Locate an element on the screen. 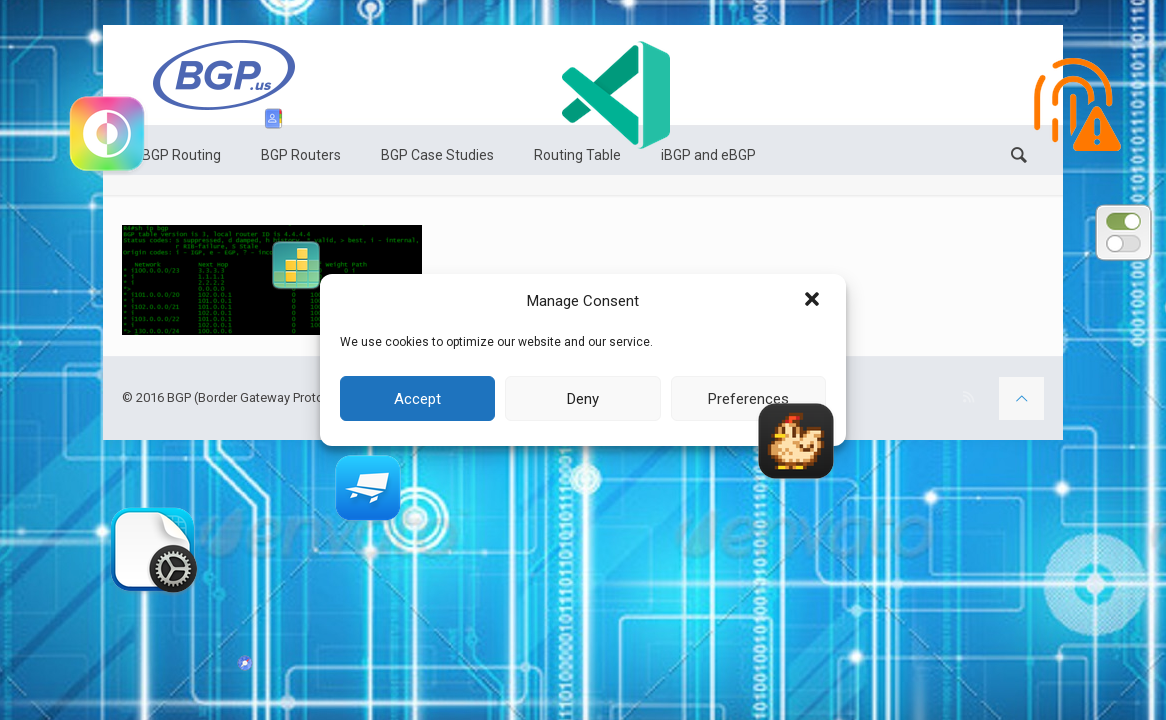  open display or theme settings is located at coordinates (107, 135).